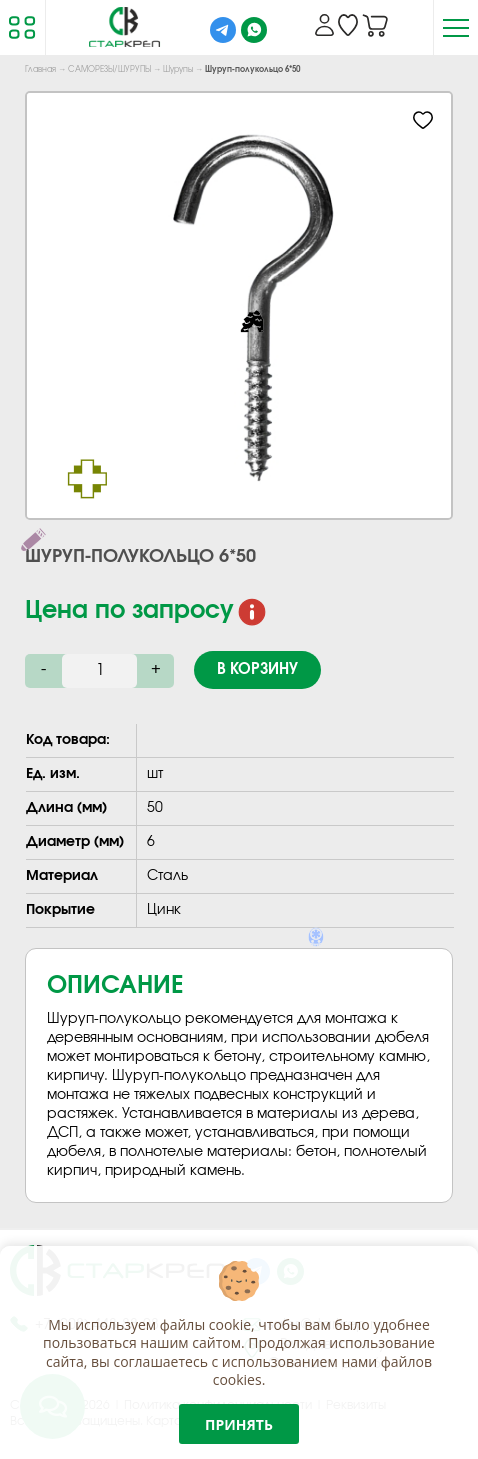 The height and width of the screenshot is (1459, 478). What do you see at coordinates (252, 321) in the screenshot?
I see `enter a cave or underground area` at bounding box center [252, 321].